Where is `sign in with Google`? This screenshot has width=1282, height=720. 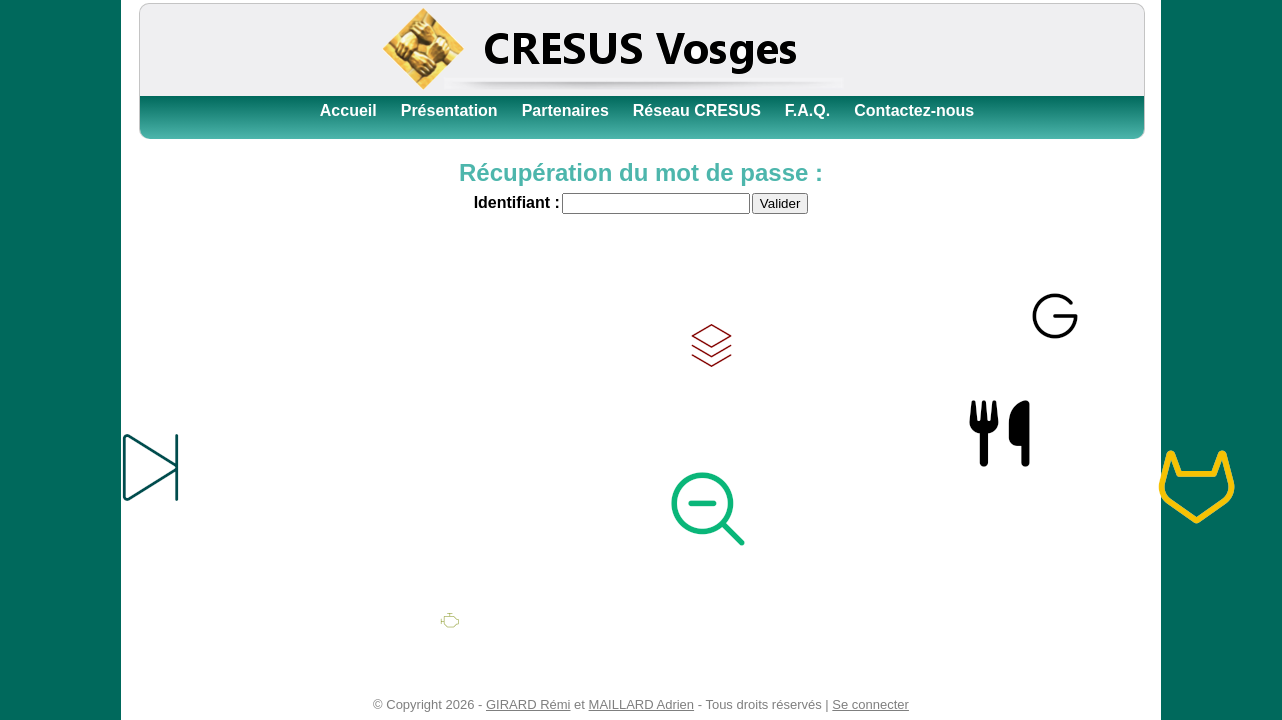 sign in with Google is located at coordinates (1055, 316).